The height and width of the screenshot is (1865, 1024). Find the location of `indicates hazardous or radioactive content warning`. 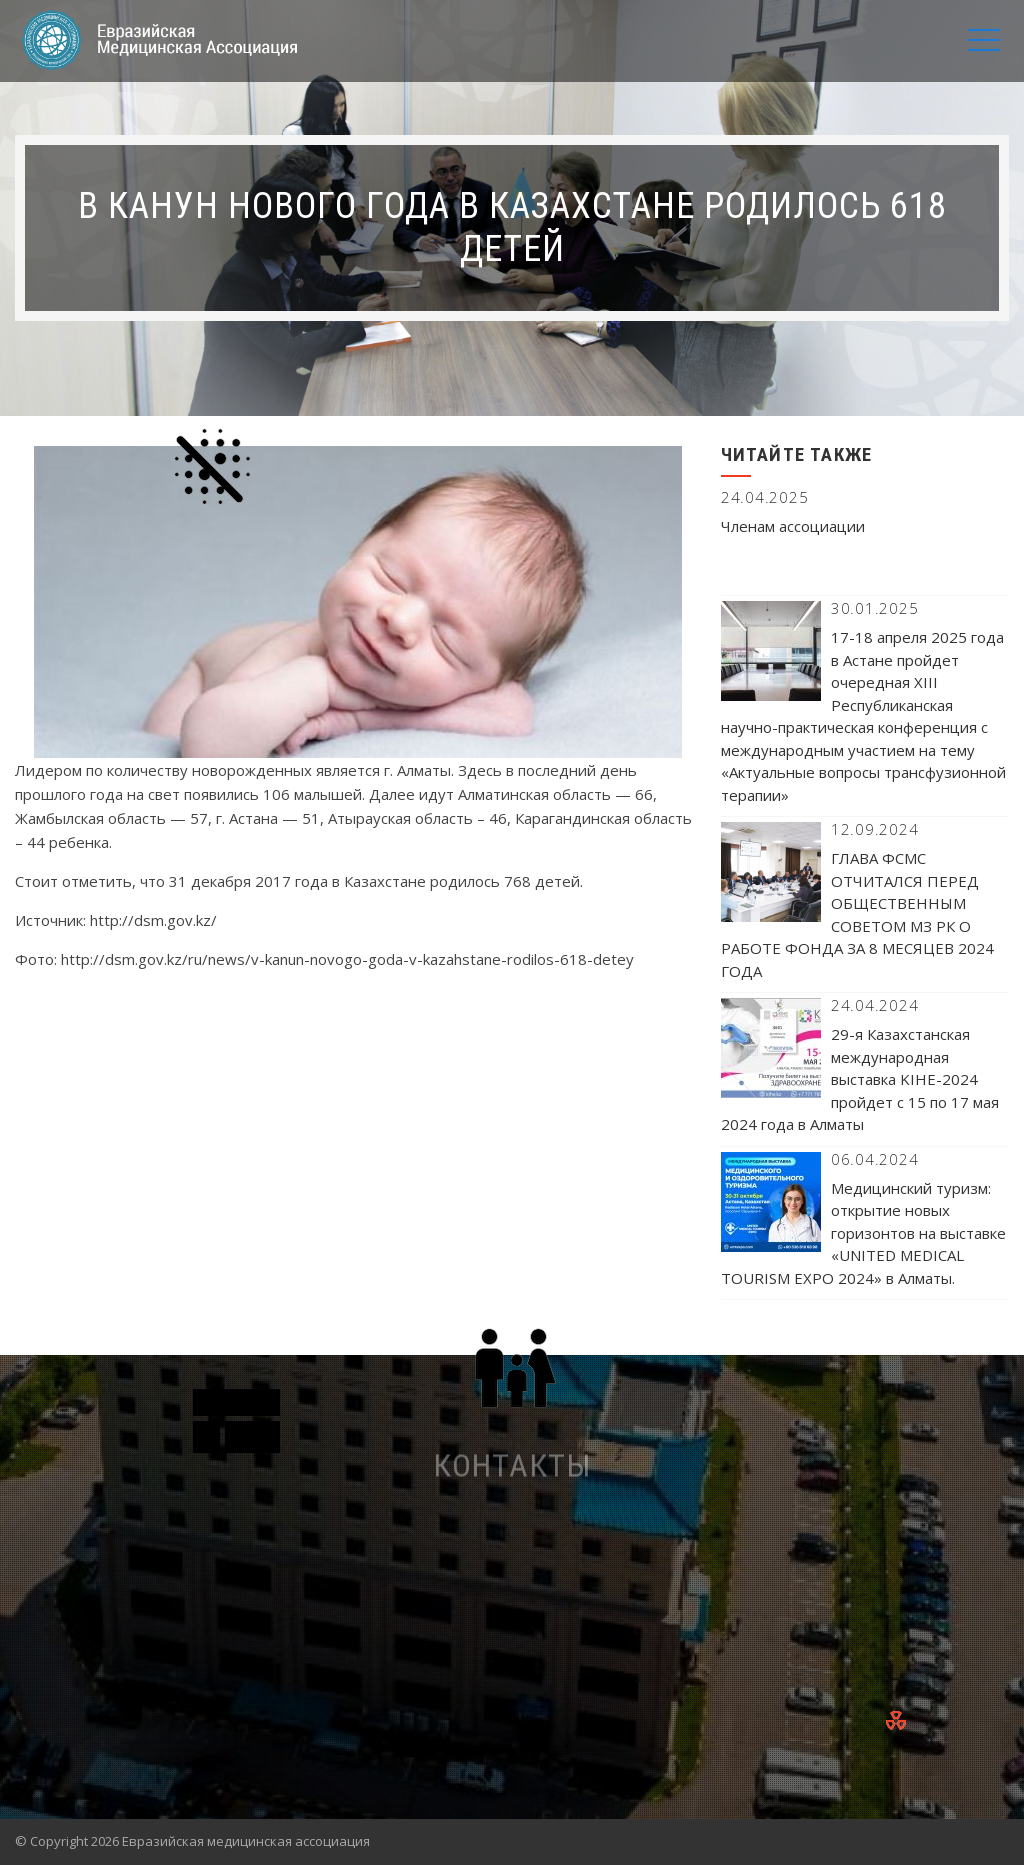

indicates hazardous or radioactive content warning is located at coordinates (896, 1721).